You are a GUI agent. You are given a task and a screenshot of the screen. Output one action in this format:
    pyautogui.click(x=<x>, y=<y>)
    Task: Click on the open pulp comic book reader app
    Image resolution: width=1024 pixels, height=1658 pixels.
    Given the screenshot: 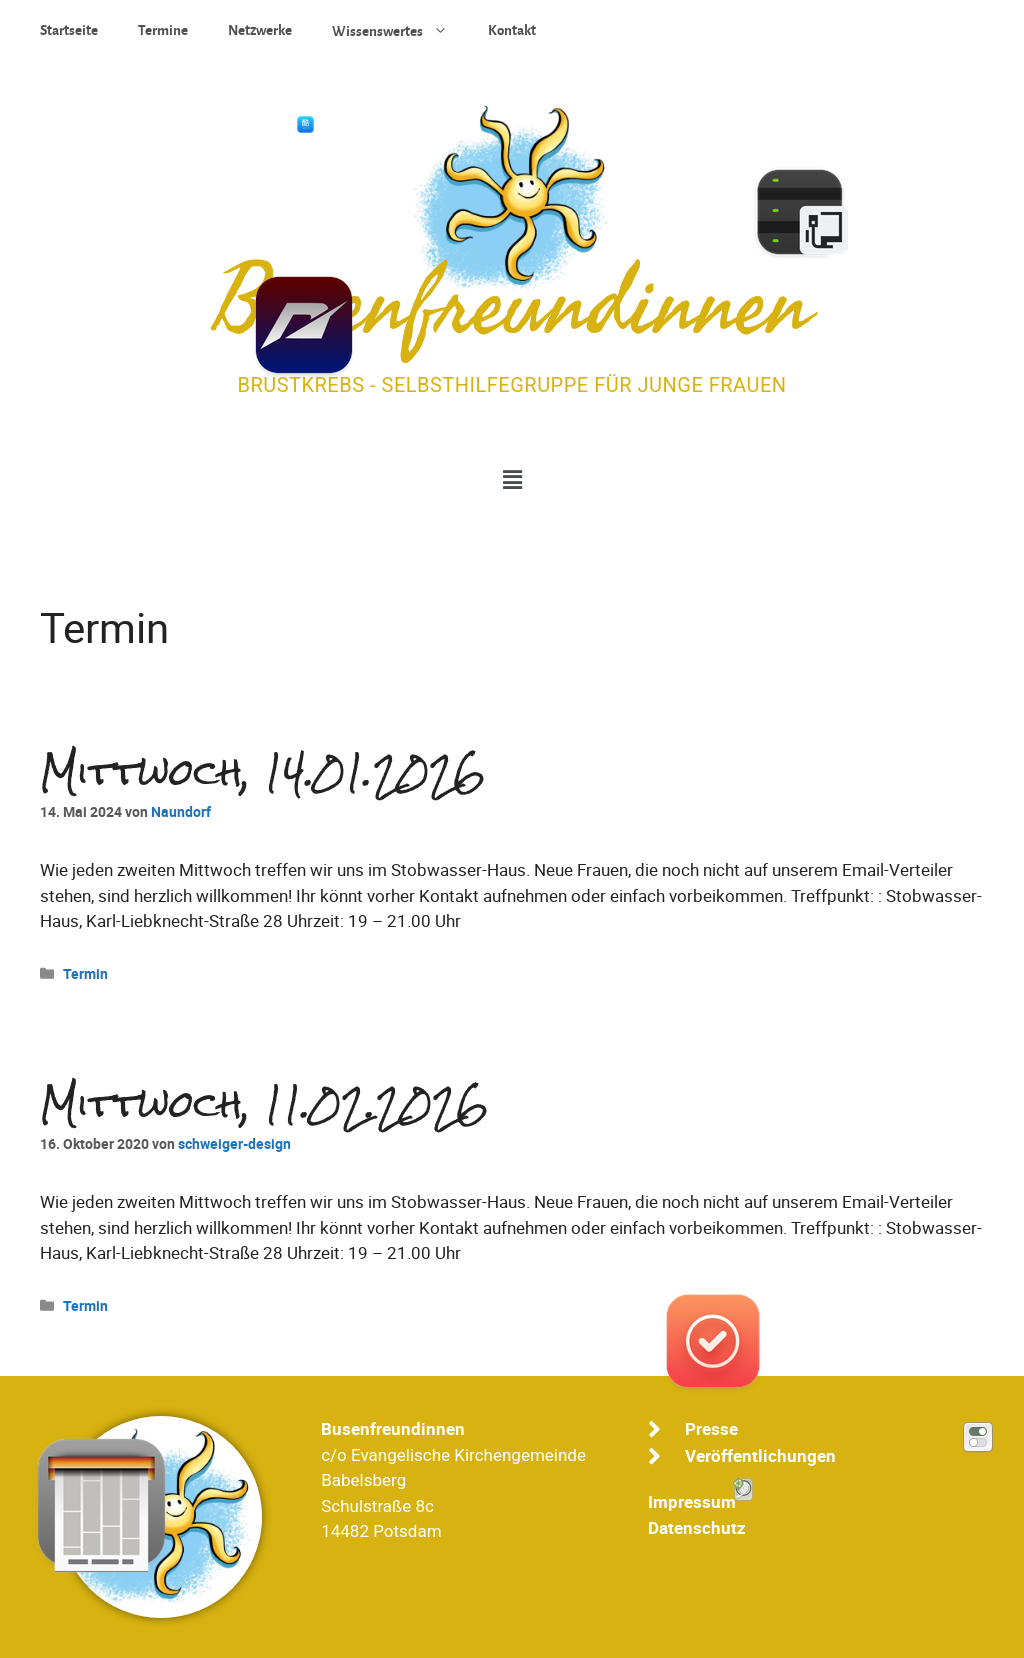 What is the action you would take?
    pyautogui.click(x=101, y=1502)
    